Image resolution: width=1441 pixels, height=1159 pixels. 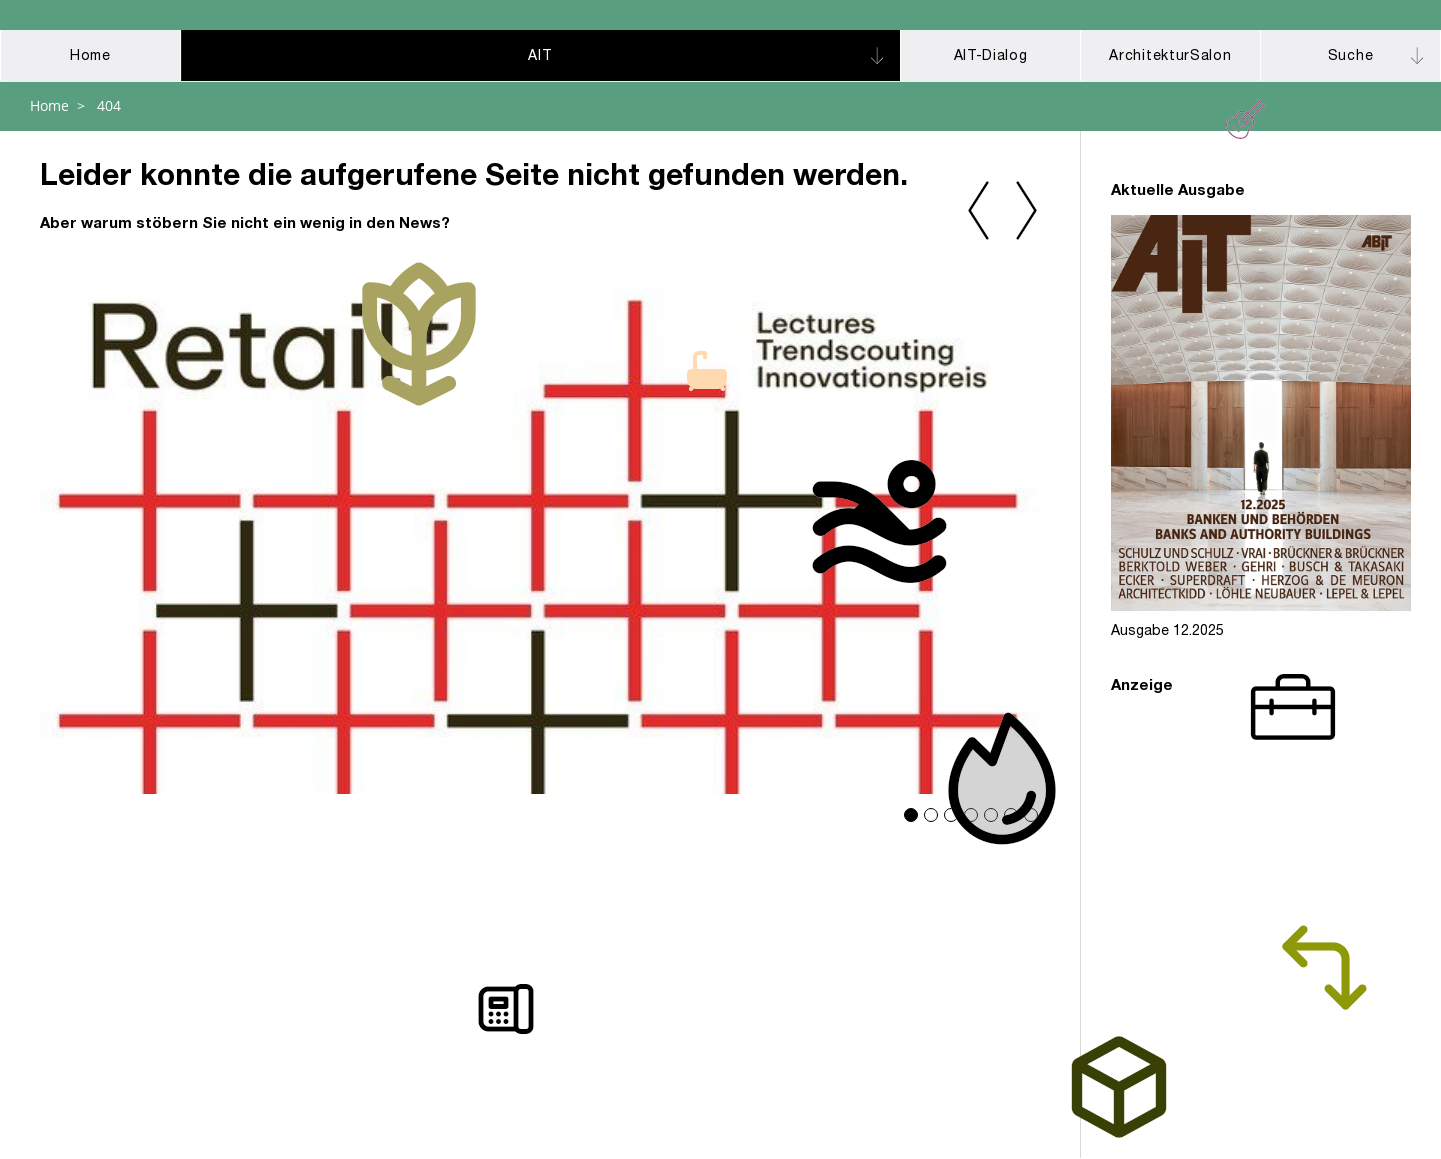 I want to click on access garden or plant care features, so click(x=419, y=334).